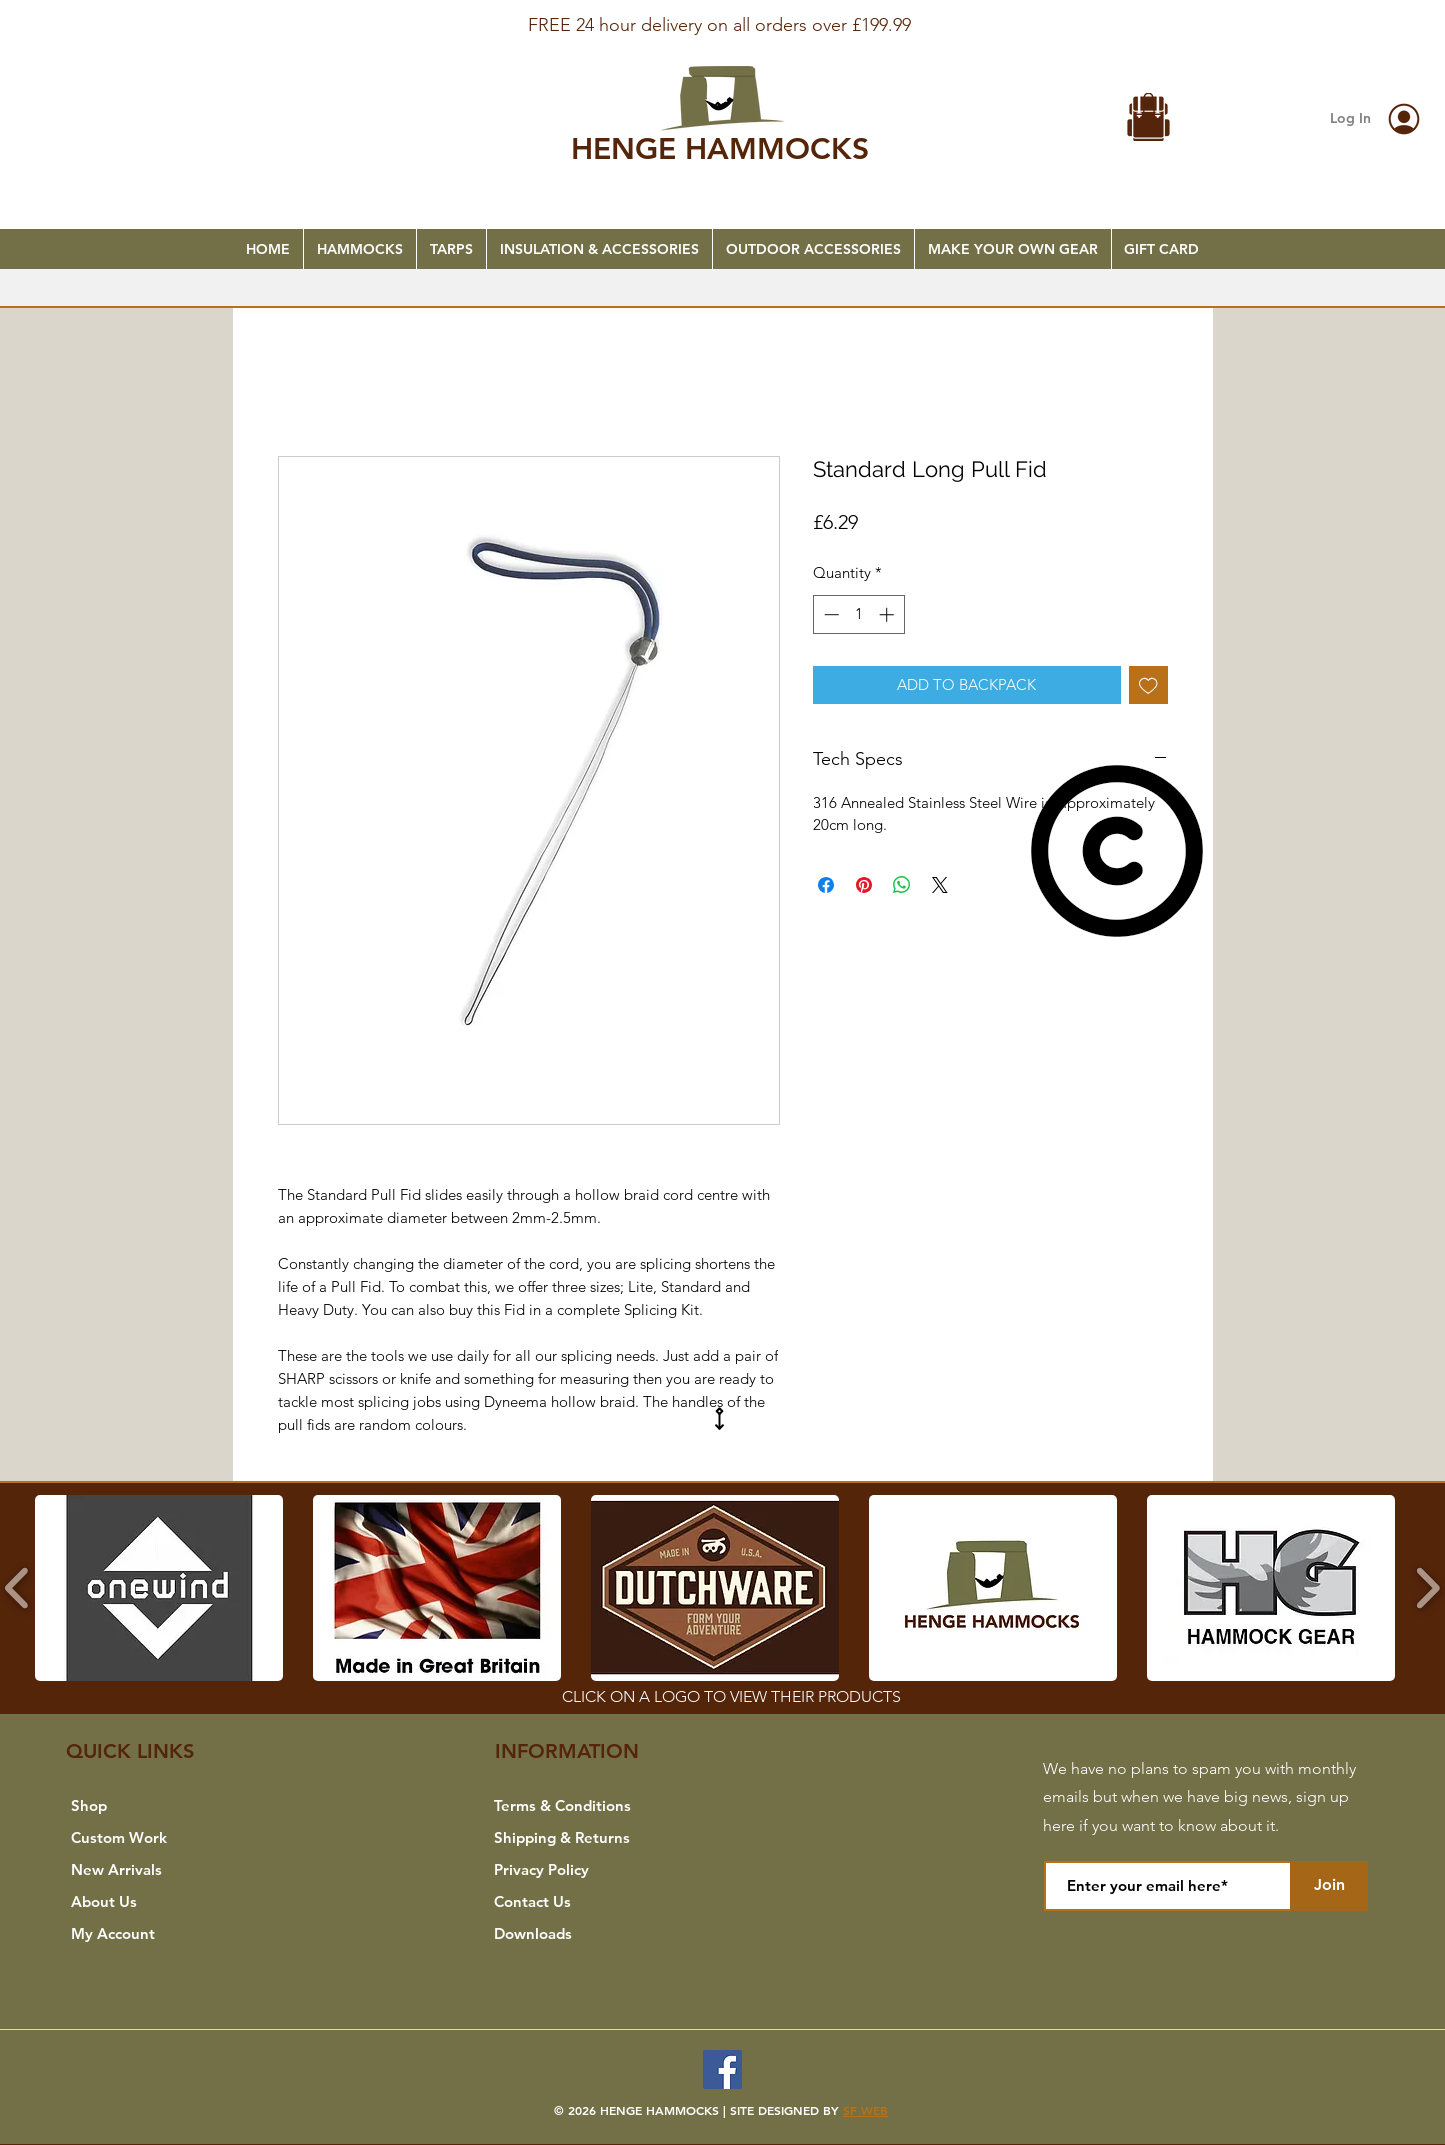  What do you see at coordinates (1117, 851) in the screenshot?
I see `indicates copyrighted content` at bounding box center [1117, 851].